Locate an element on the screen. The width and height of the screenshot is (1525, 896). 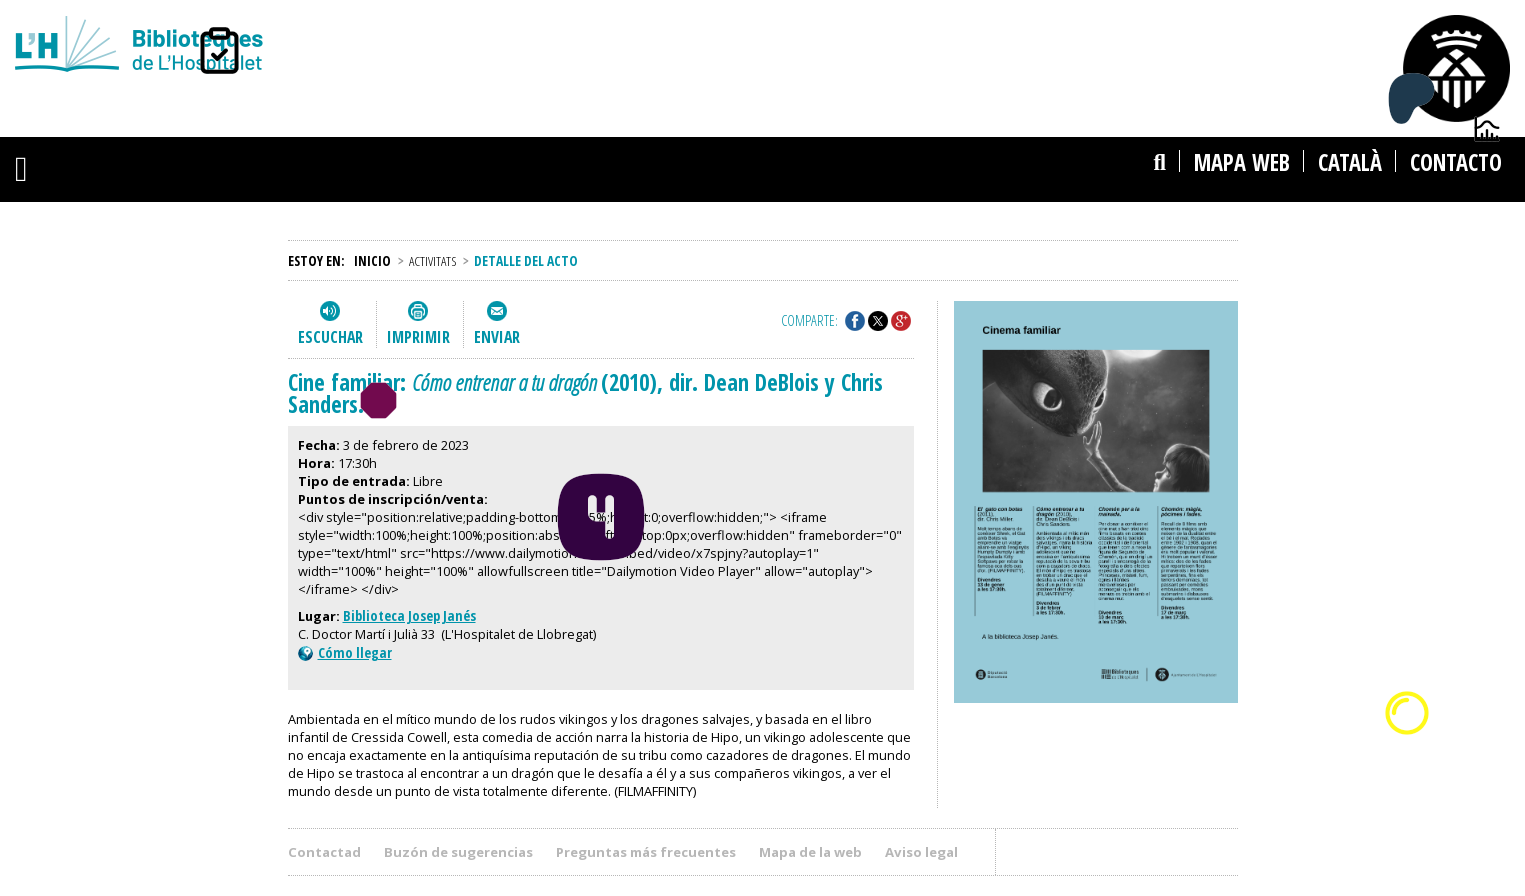
apply inner shadow effect to top-left corner is located at coordinates (1407, 713).